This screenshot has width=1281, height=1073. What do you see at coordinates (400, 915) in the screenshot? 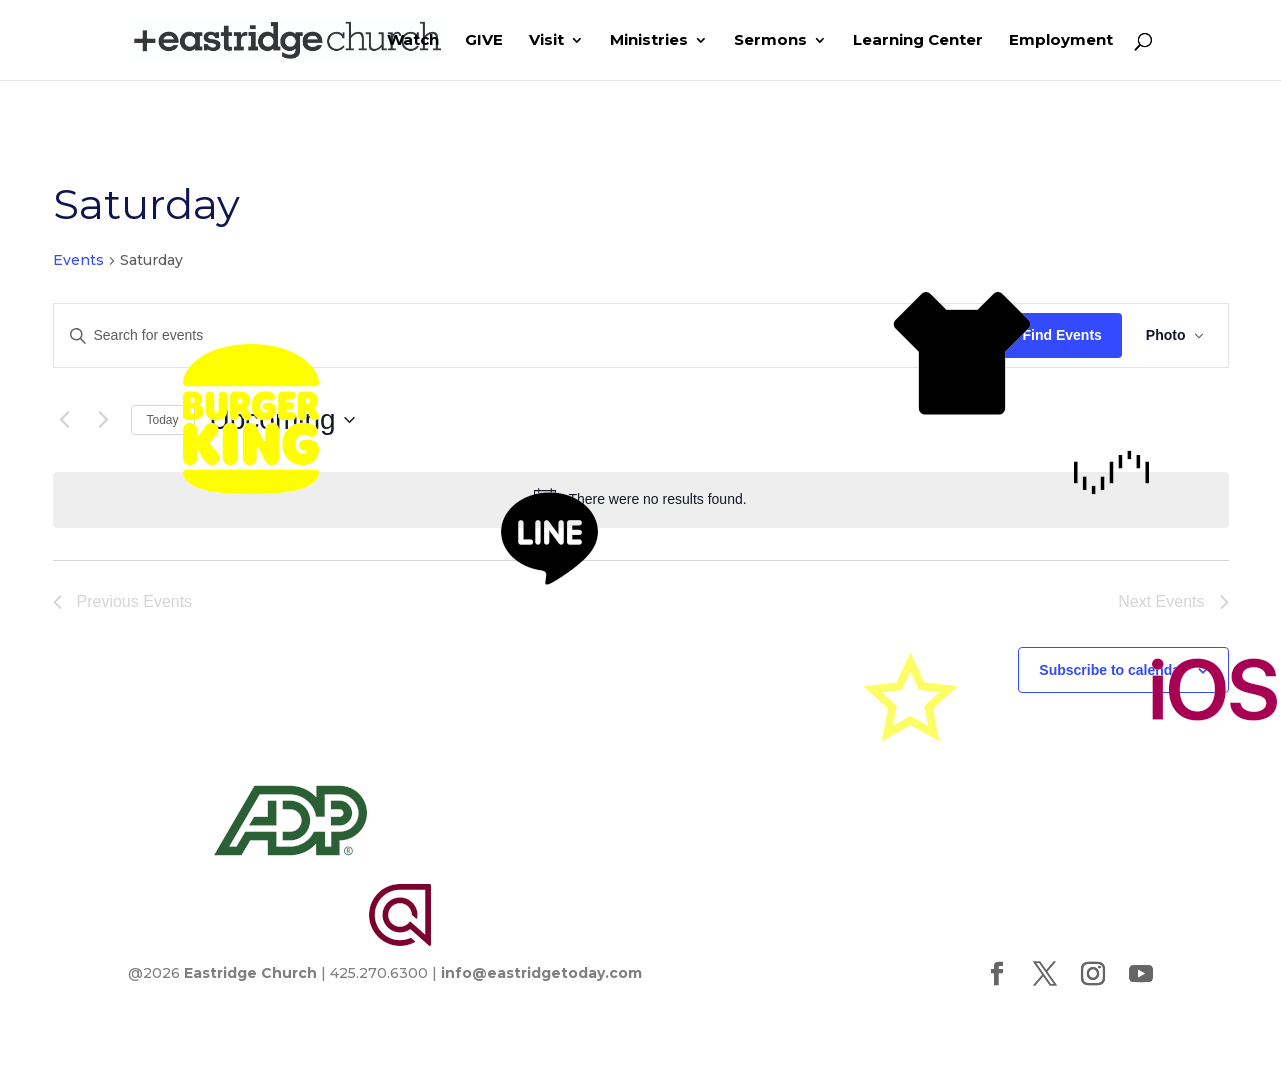
I see `search powered by Algolia` at bounding box center [400, 915].